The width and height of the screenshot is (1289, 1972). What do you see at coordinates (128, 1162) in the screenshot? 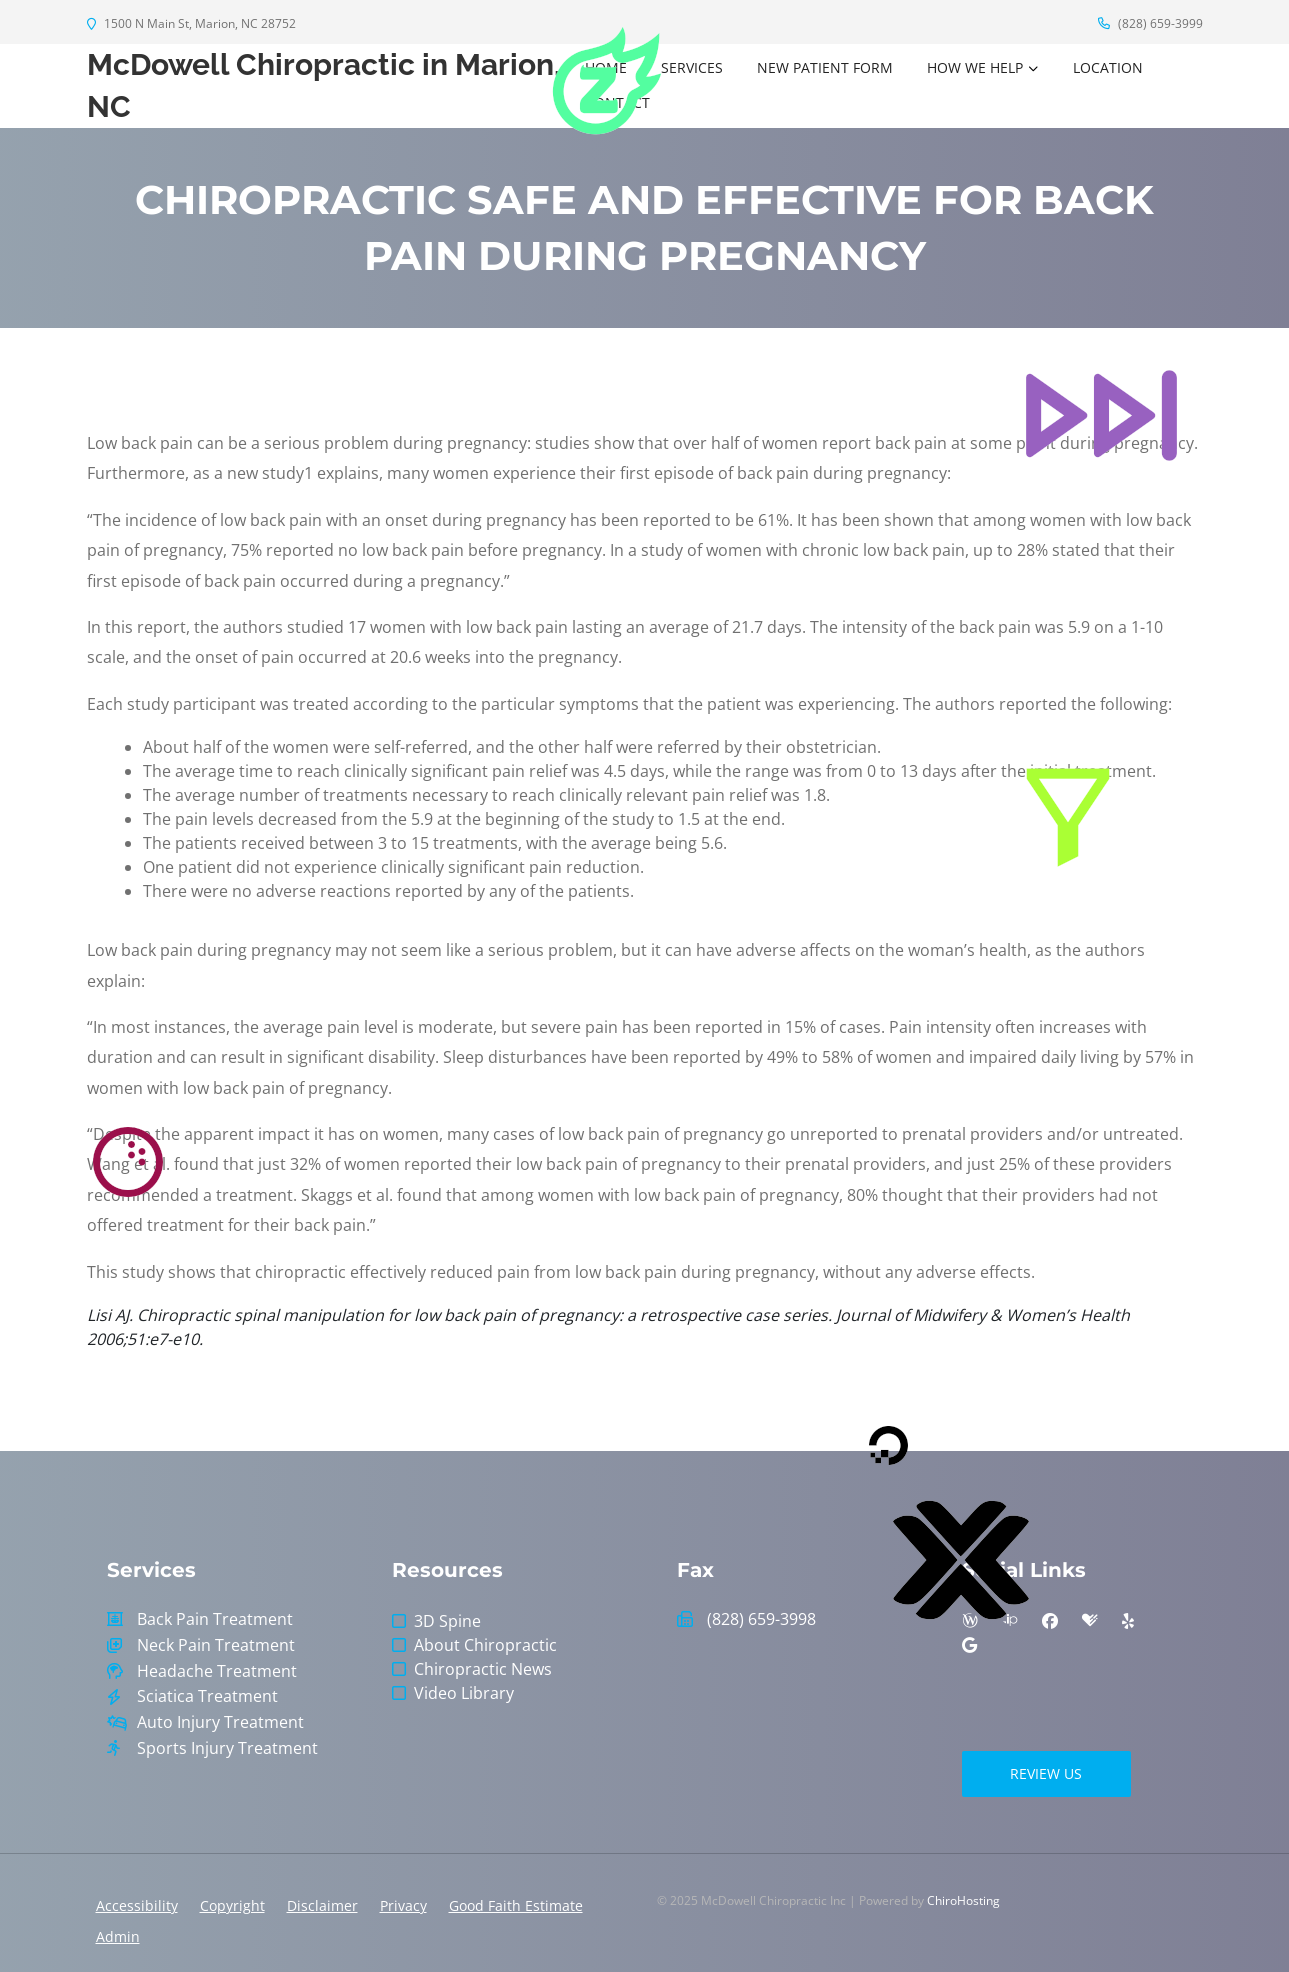
I see `access bowling game or sports app` at bounding box center [128, 1162].